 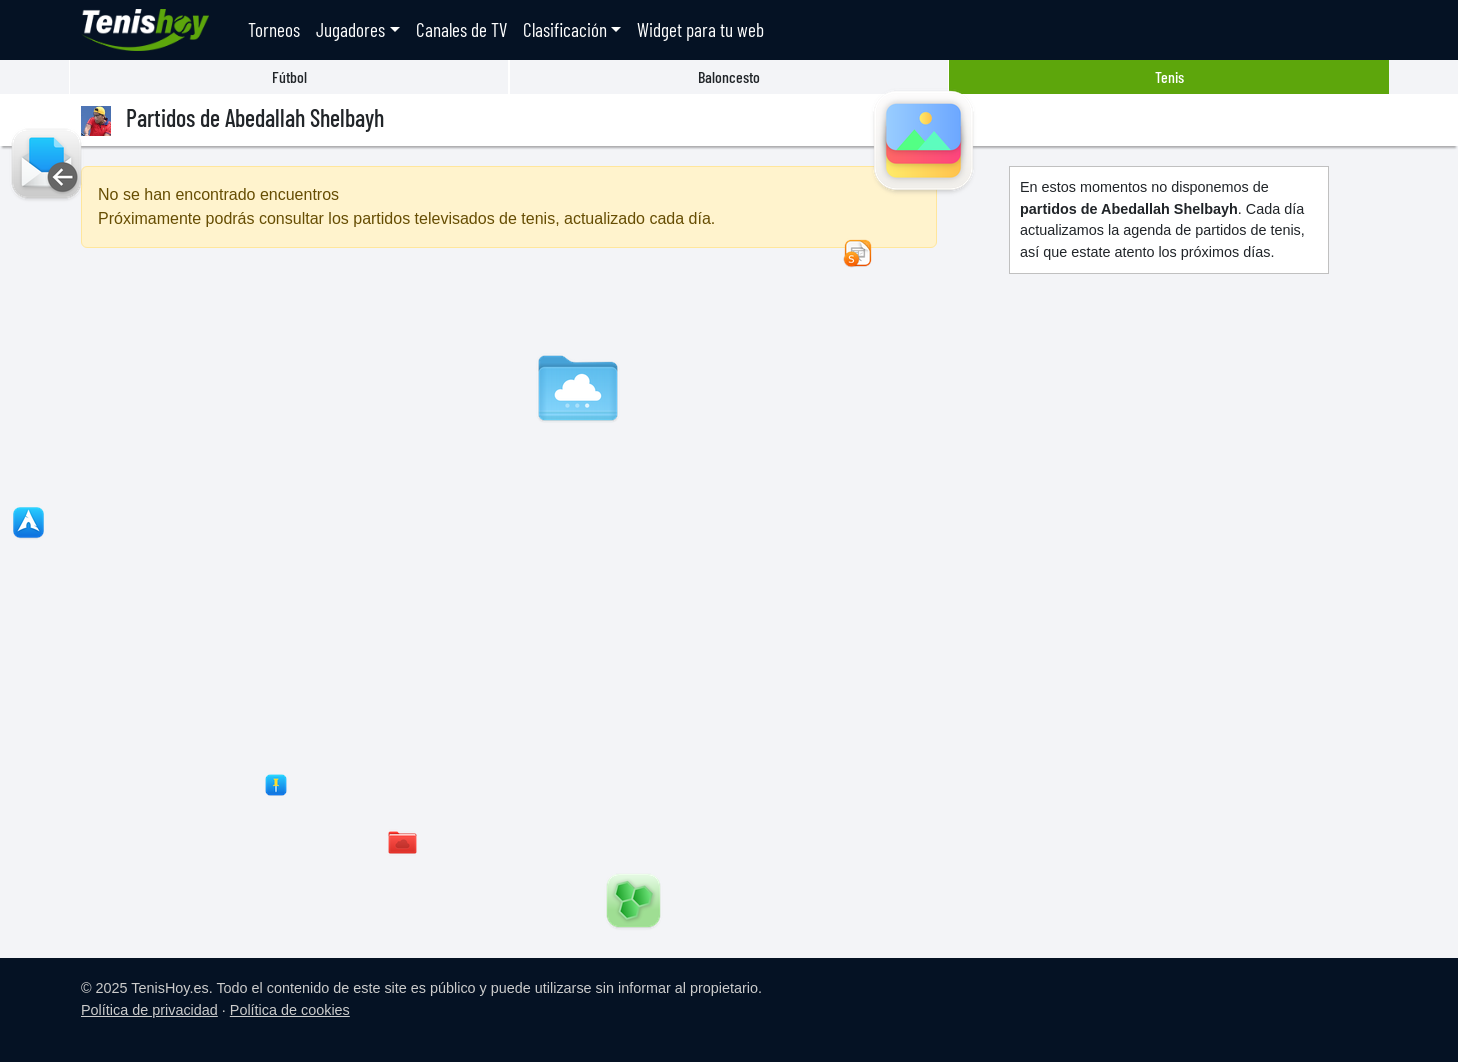 What do you see at coordinates (858, 253) in the screenshot?
I see `open freeoffice presentations app` at bounding box center [858, 253].